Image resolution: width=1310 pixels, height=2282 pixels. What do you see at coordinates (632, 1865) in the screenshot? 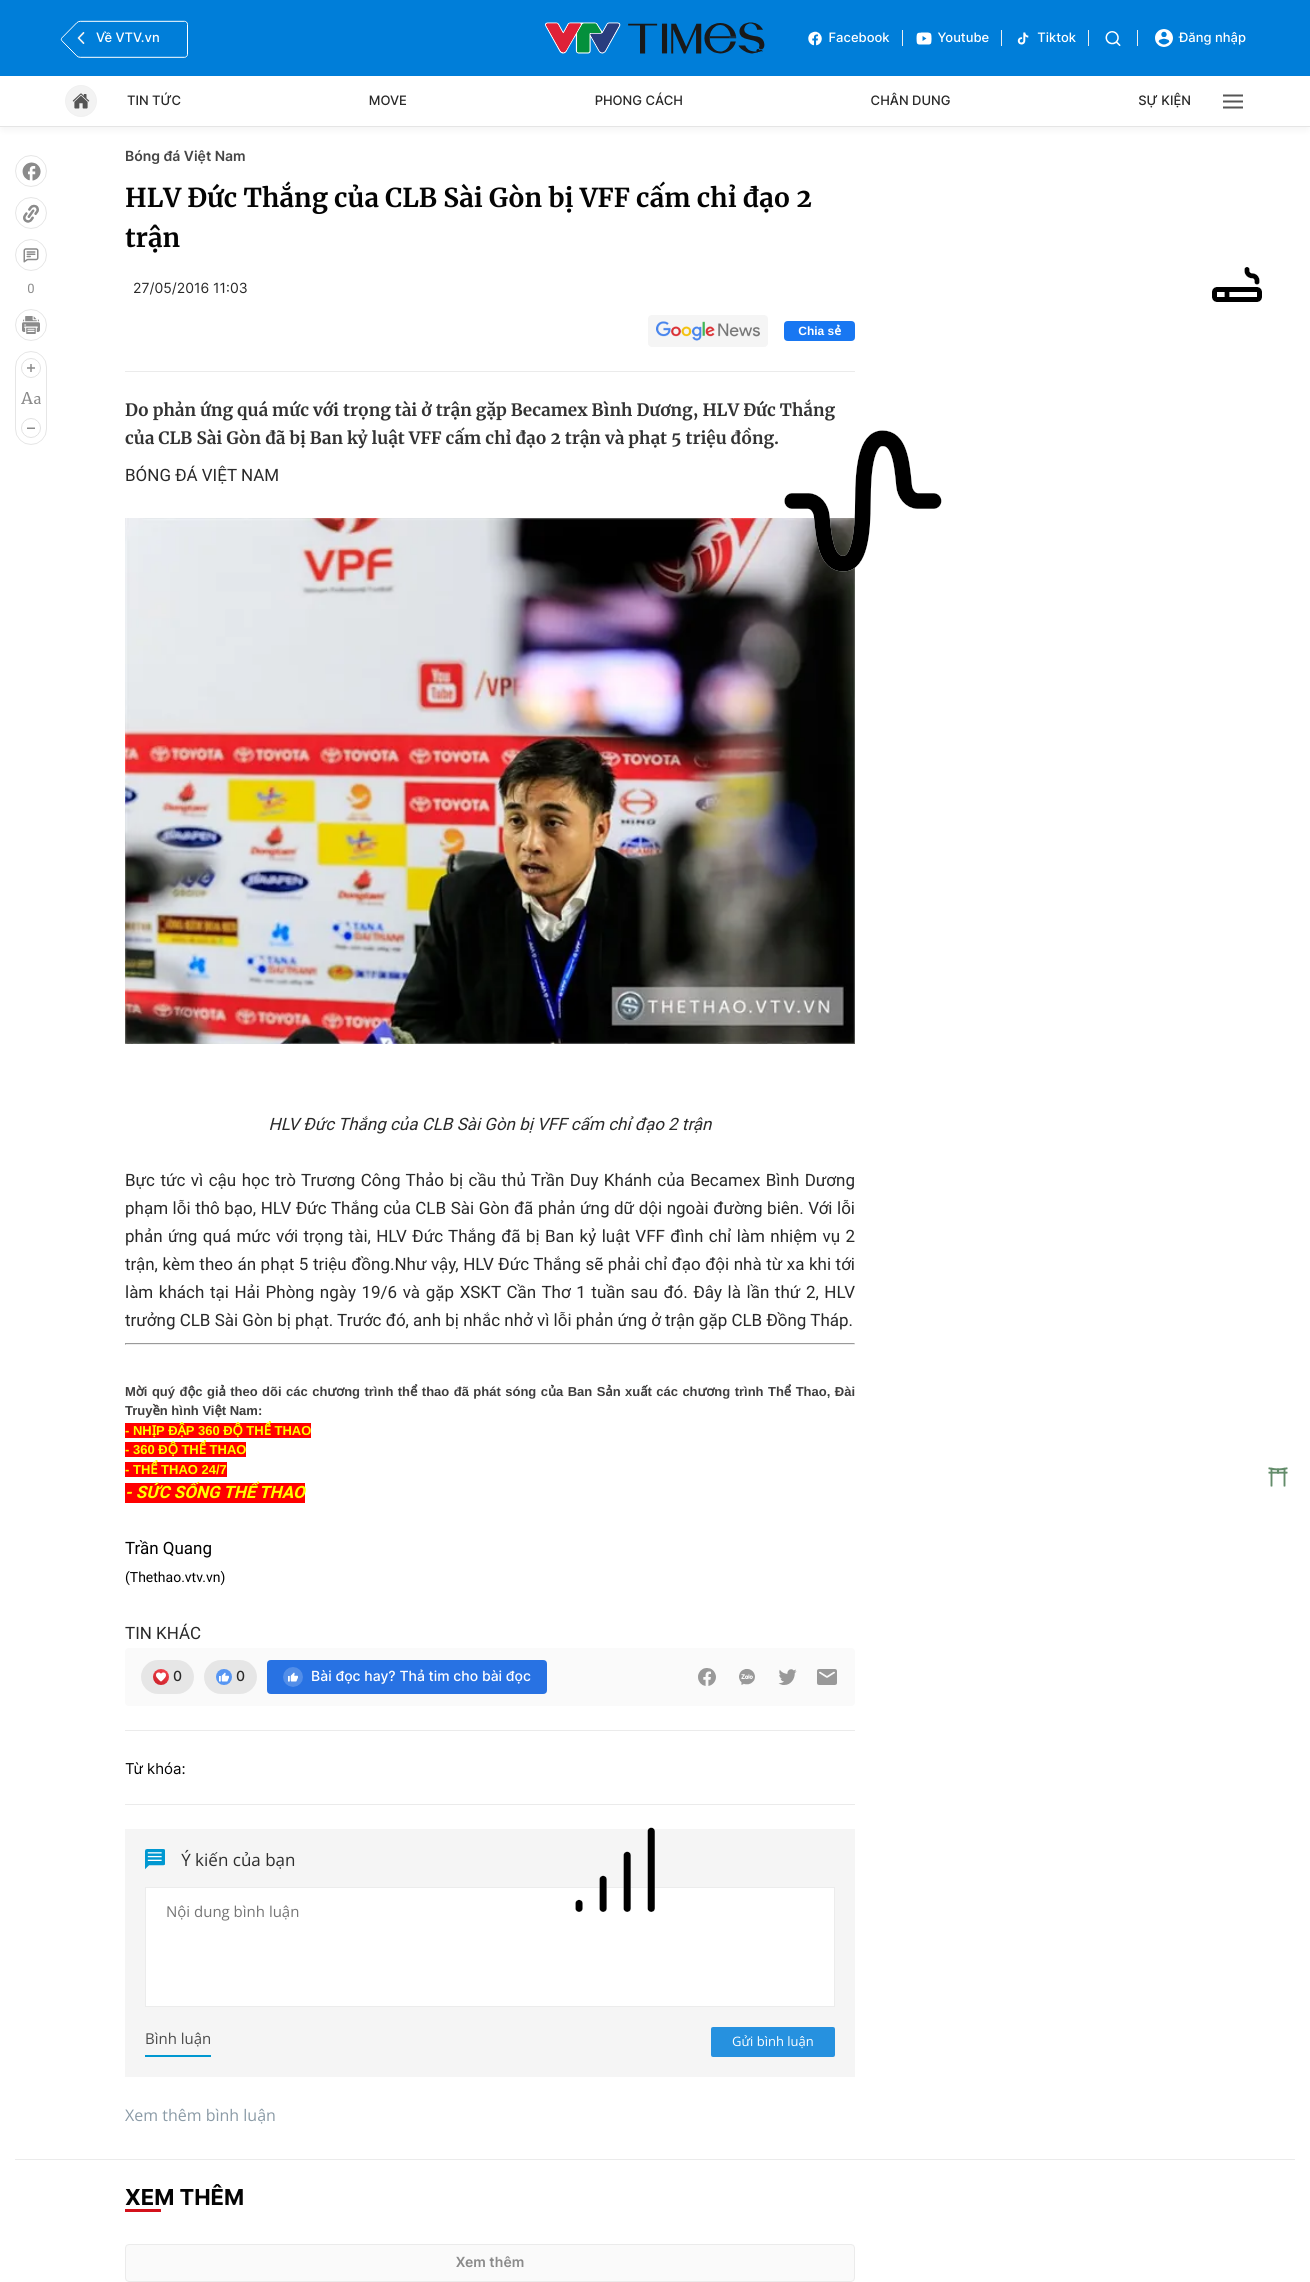
I see `indicates strong cellular network signal` at bounding box center [632, 1865].